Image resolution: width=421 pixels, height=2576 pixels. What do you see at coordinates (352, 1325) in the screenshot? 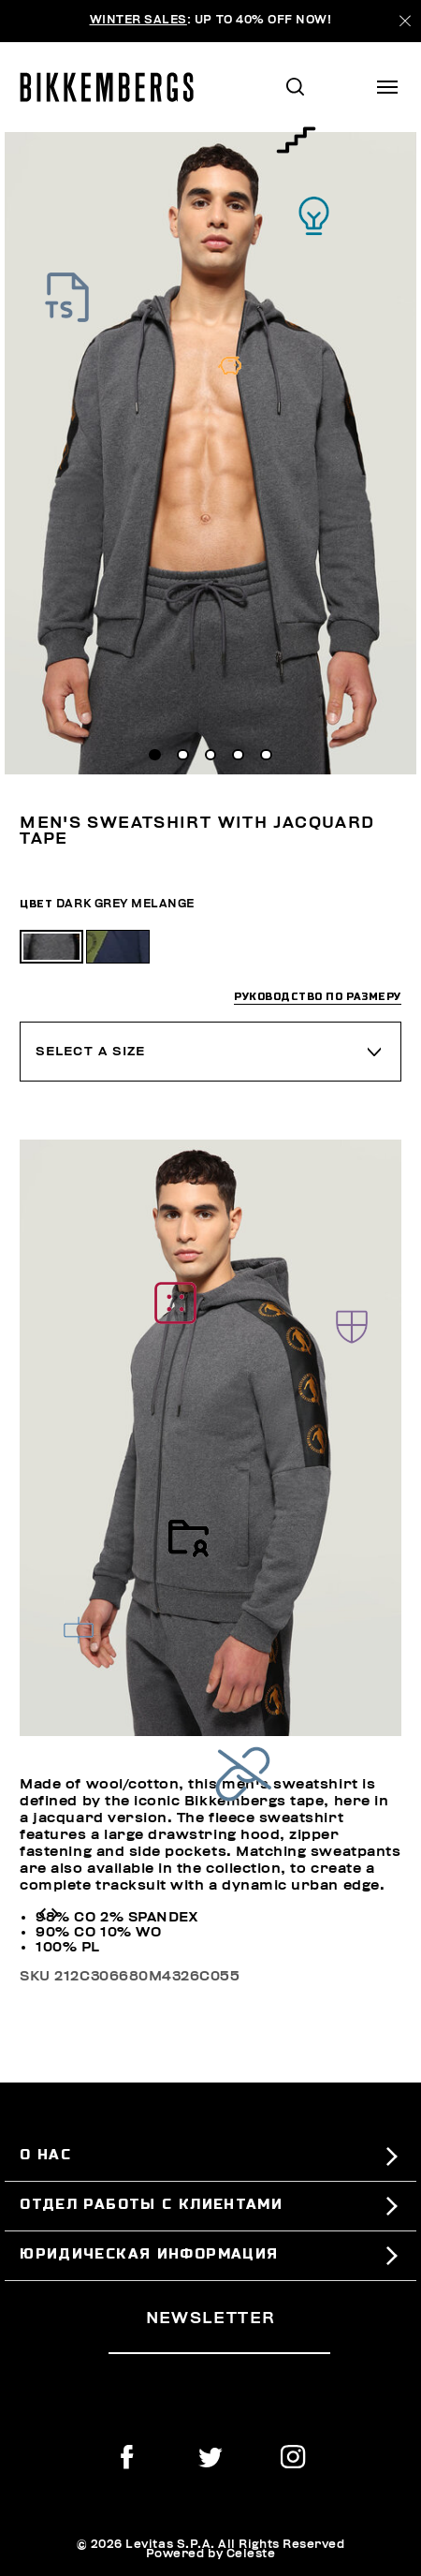
I see `view security or protection settings` at bounding box center [352, 1325].